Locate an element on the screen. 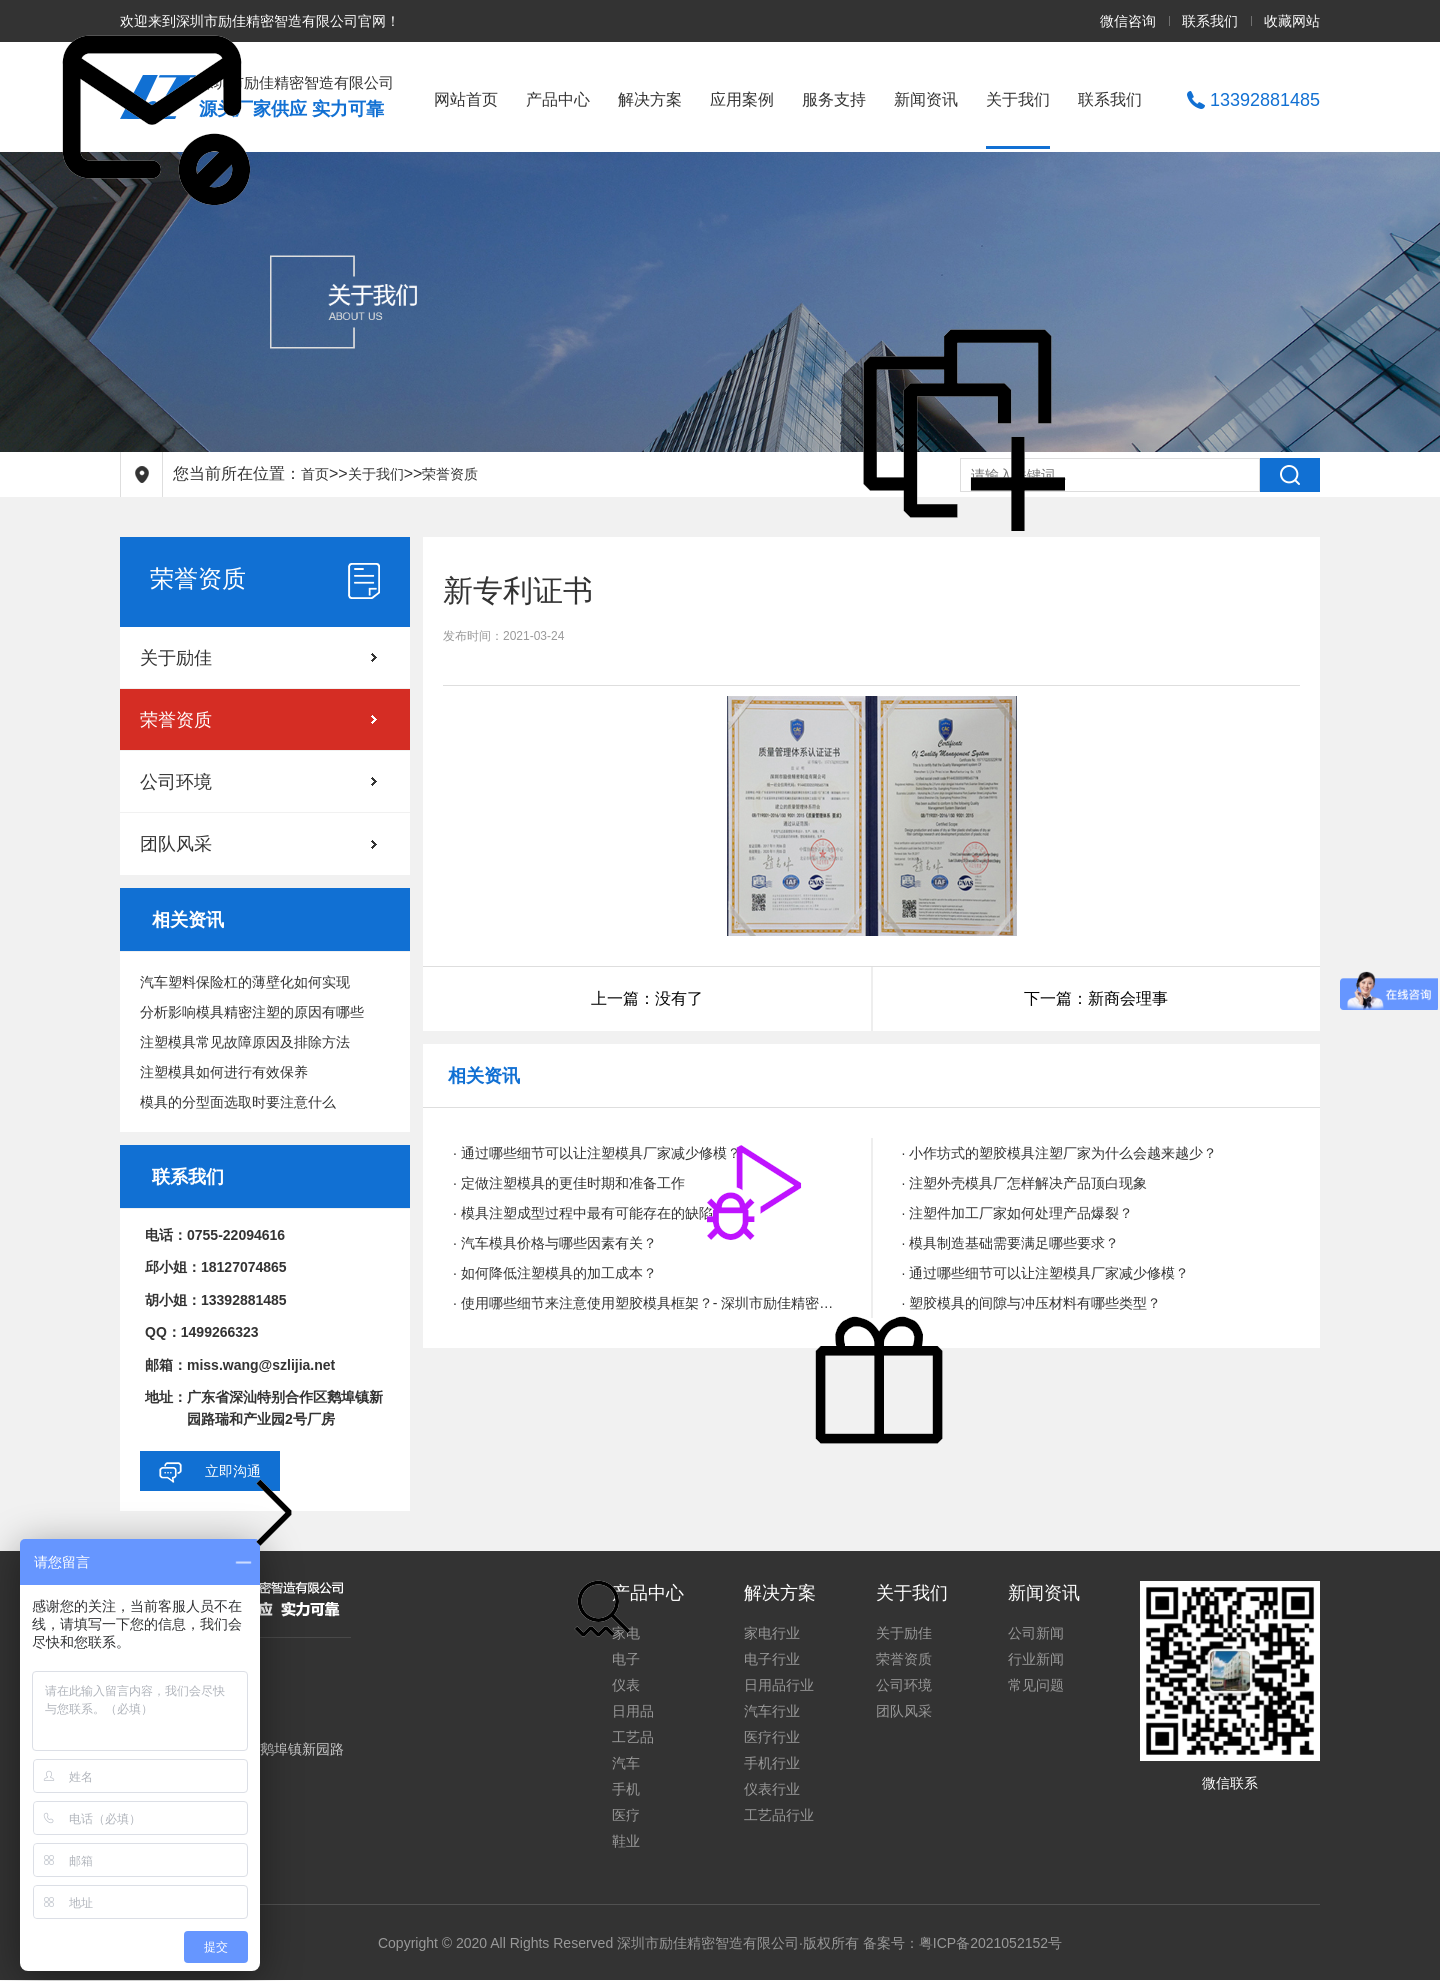  cancel or unsend an email is located at coordinates (152, 107).